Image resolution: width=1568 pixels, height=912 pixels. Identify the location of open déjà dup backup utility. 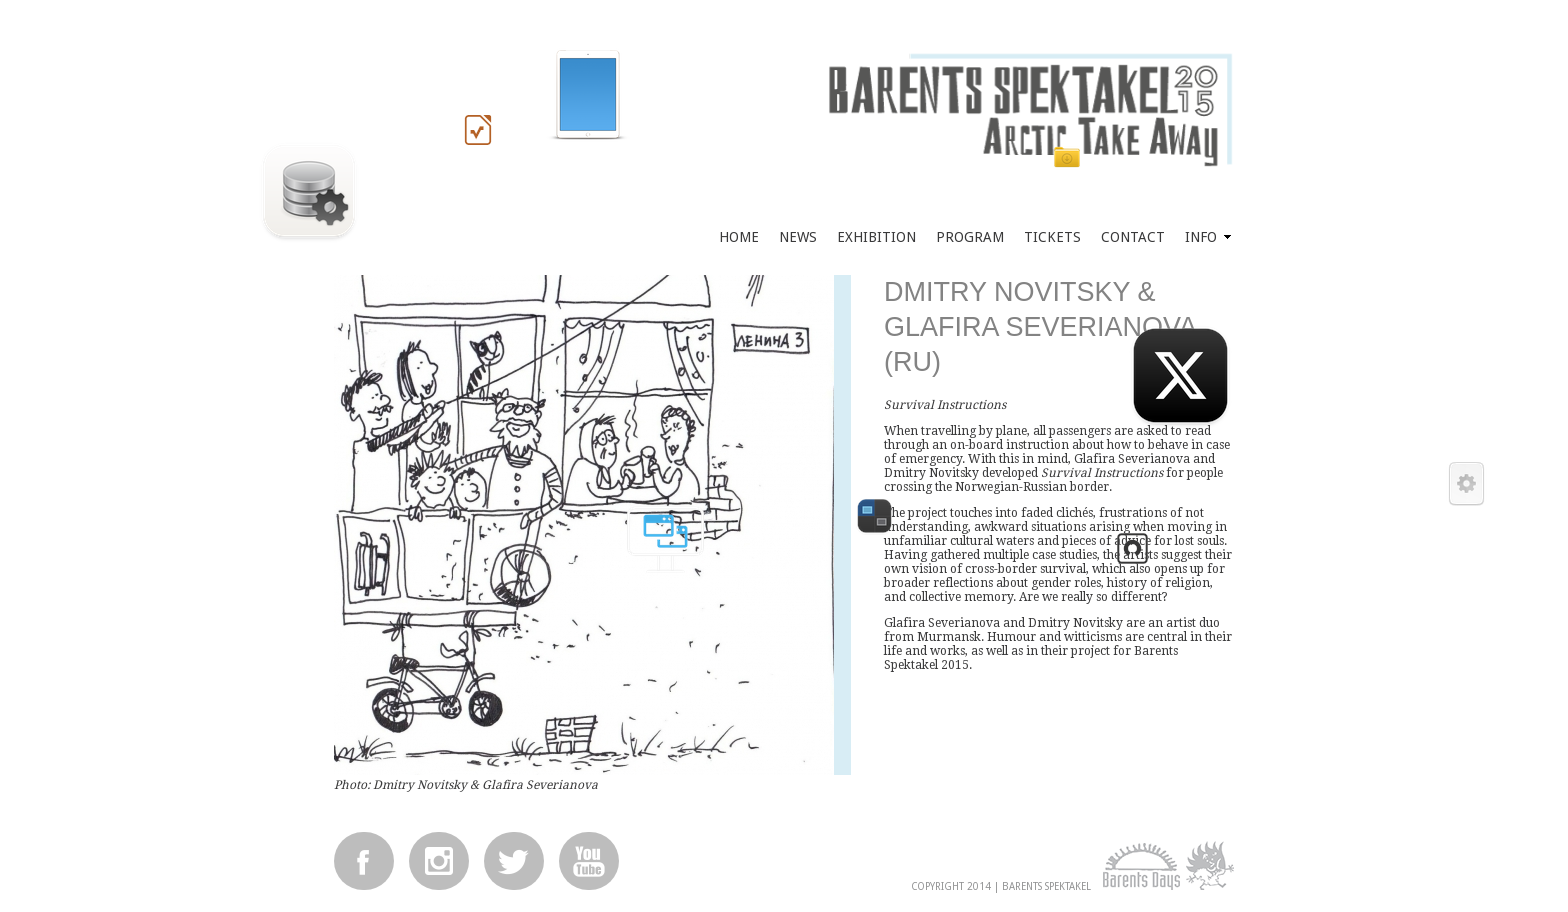
(1132, 548).